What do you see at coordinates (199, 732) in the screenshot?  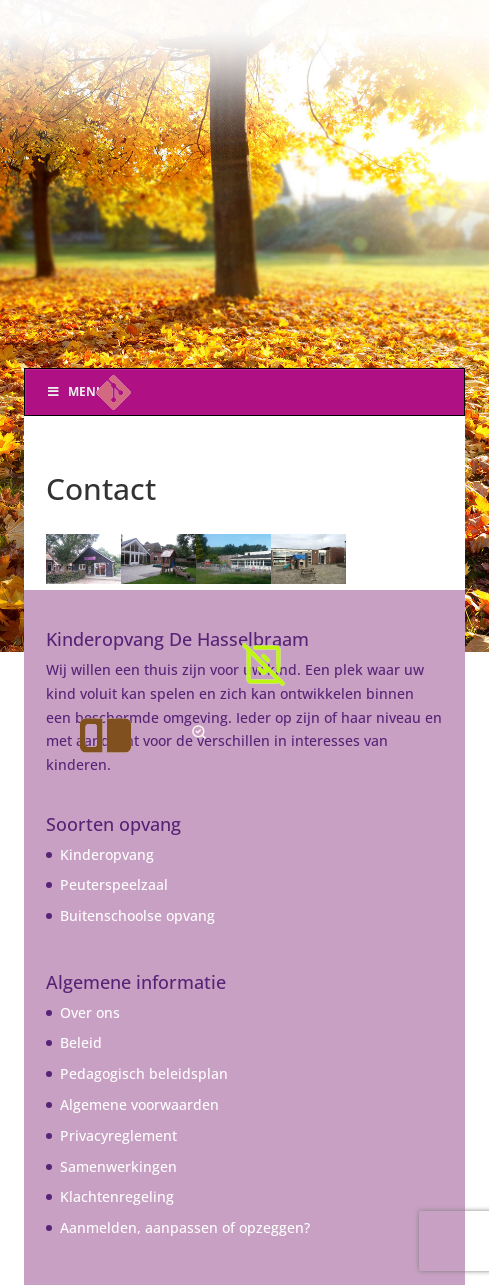 I see `search completed successfully` at bounding box center [199, 732].